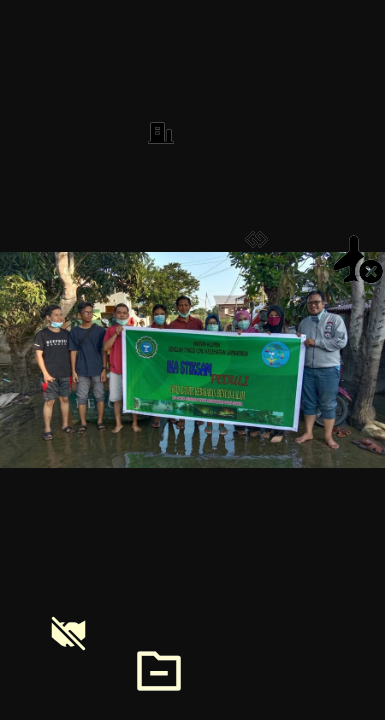 The width and height of the screenshot is (385, 720). What do you see at coordinates (356, 259) in the screenshot?
I see `cancel flight booking` at bounding box center [356, 259].